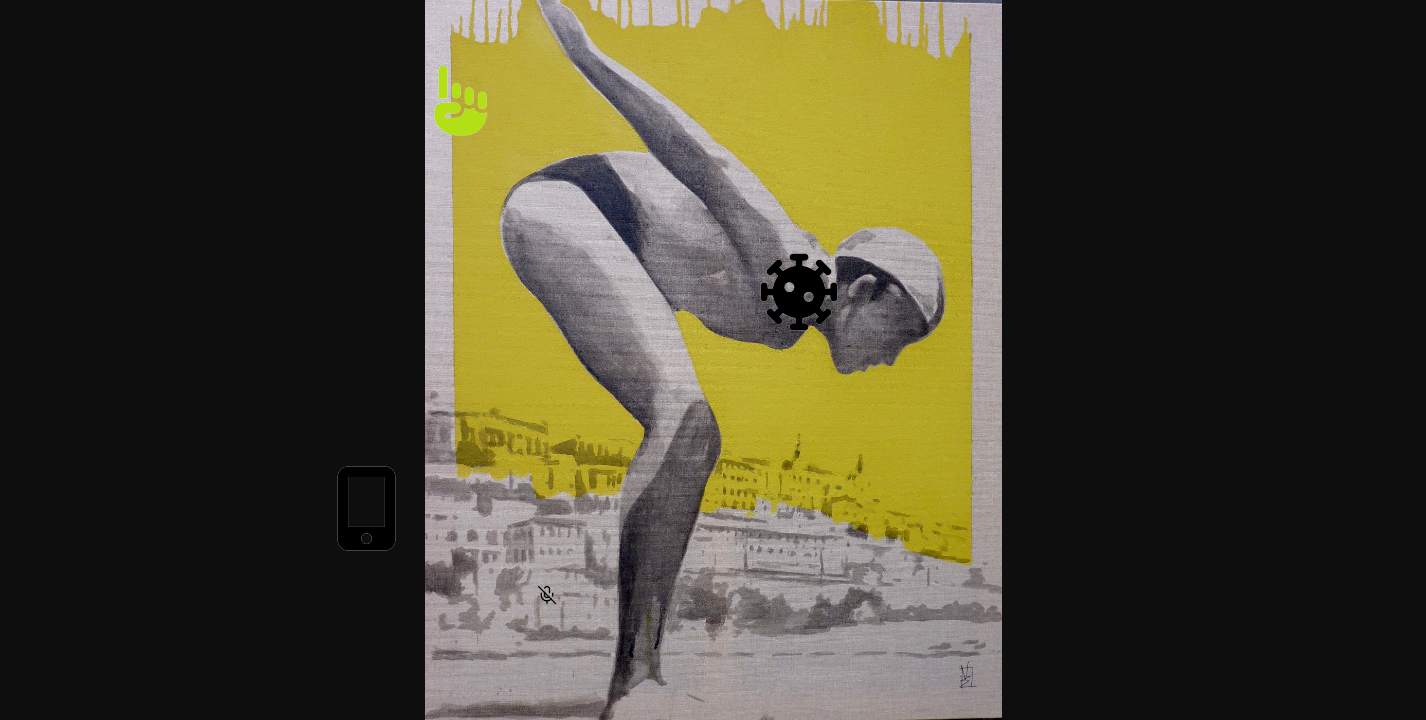  What do you see at coordinates (799, 292) in the screenshot?
I see `indicates covid-19 related information or resources` at bounding box center [799, 292].